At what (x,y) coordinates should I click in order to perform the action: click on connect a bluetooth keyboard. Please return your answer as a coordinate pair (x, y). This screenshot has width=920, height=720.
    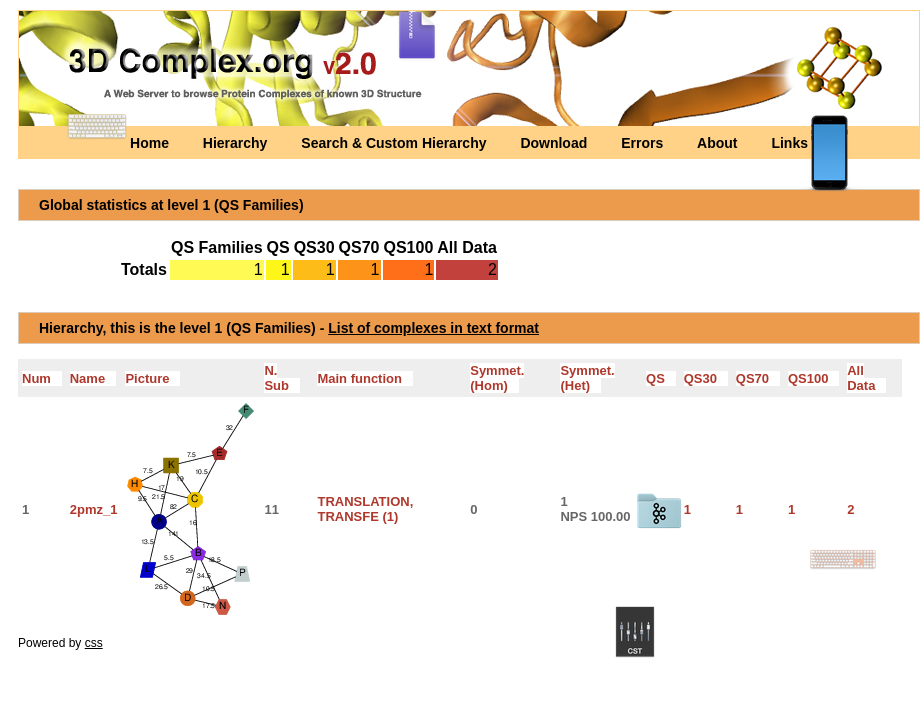
    Looking at the image, I should click on (97, 126).